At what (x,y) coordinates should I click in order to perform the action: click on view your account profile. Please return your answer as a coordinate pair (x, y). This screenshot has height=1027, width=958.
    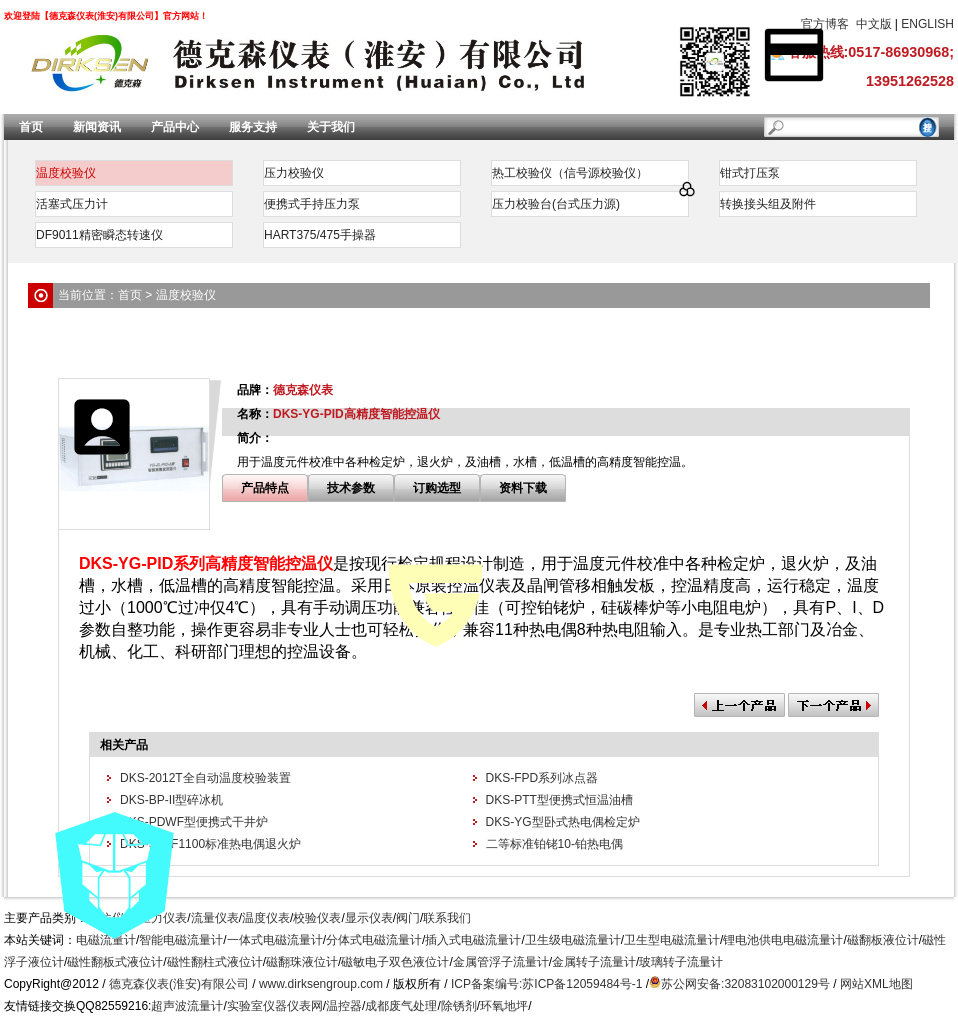
    Looking at the image, I should click on (102, 427).